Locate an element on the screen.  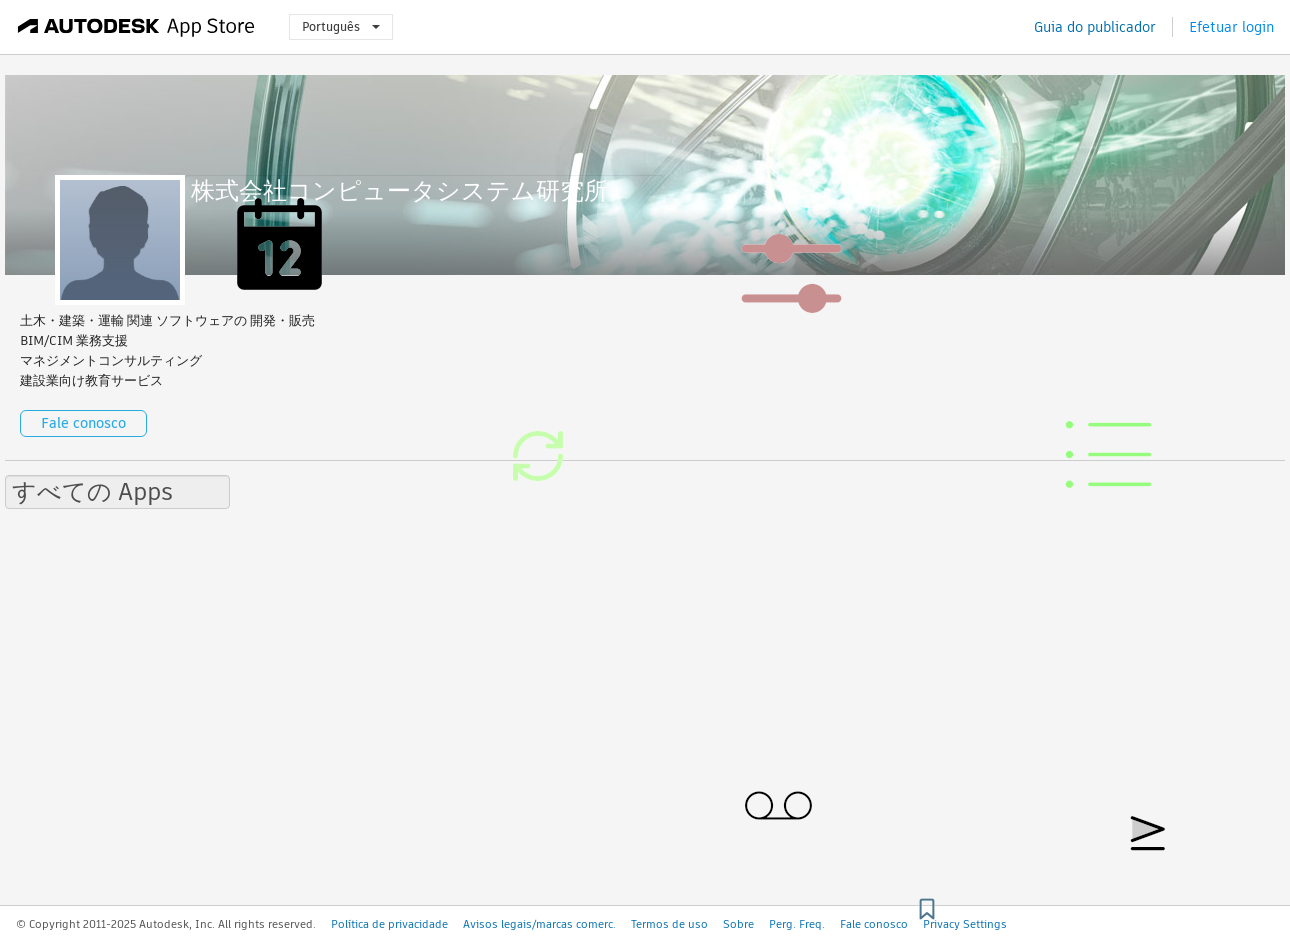
adjust settings or preferences is located at coordinates (791, 273).